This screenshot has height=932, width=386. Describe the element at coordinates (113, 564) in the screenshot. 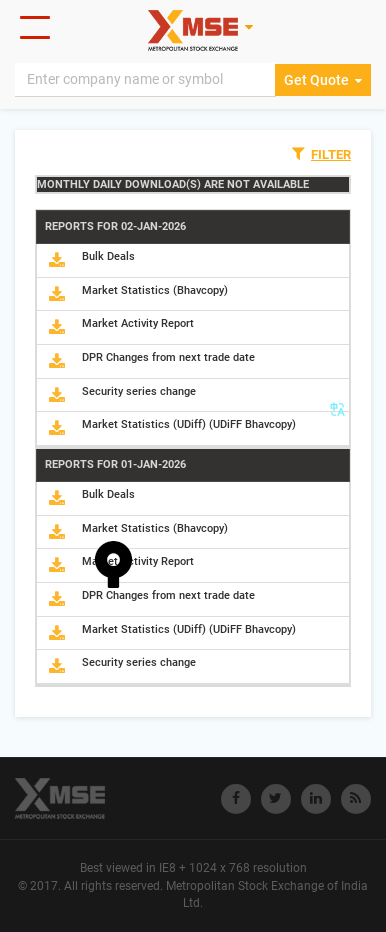

I see `open sourcetree git client` at that location.